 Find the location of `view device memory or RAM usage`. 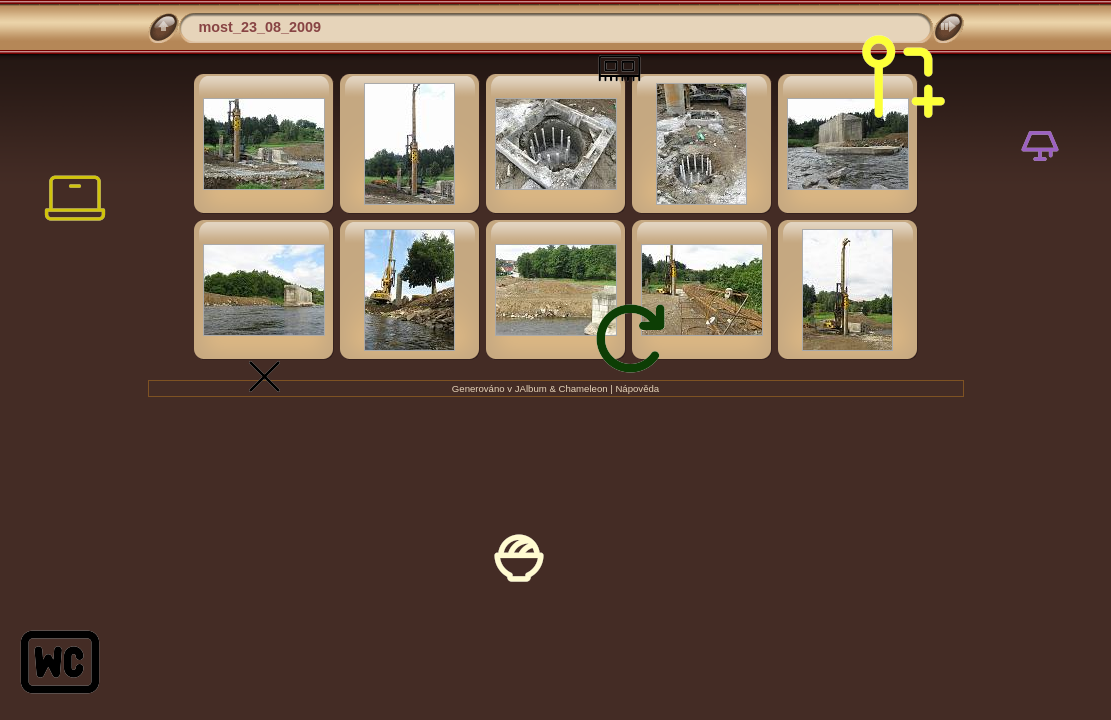

view device memory or RAM usage is located at coordinates (619, 67).